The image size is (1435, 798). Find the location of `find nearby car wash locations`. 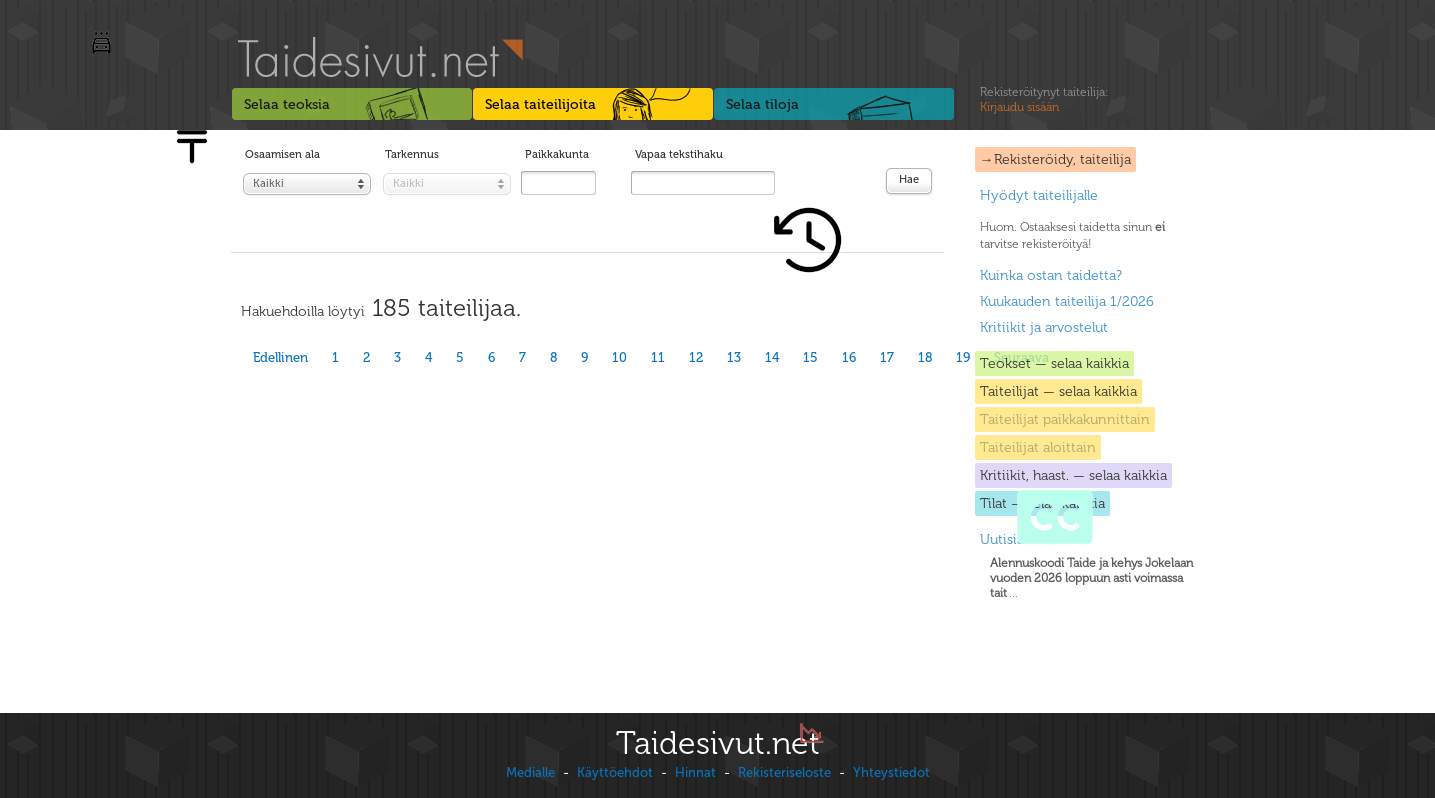

find nearby car wash locations is located at coordinates (101, 42).